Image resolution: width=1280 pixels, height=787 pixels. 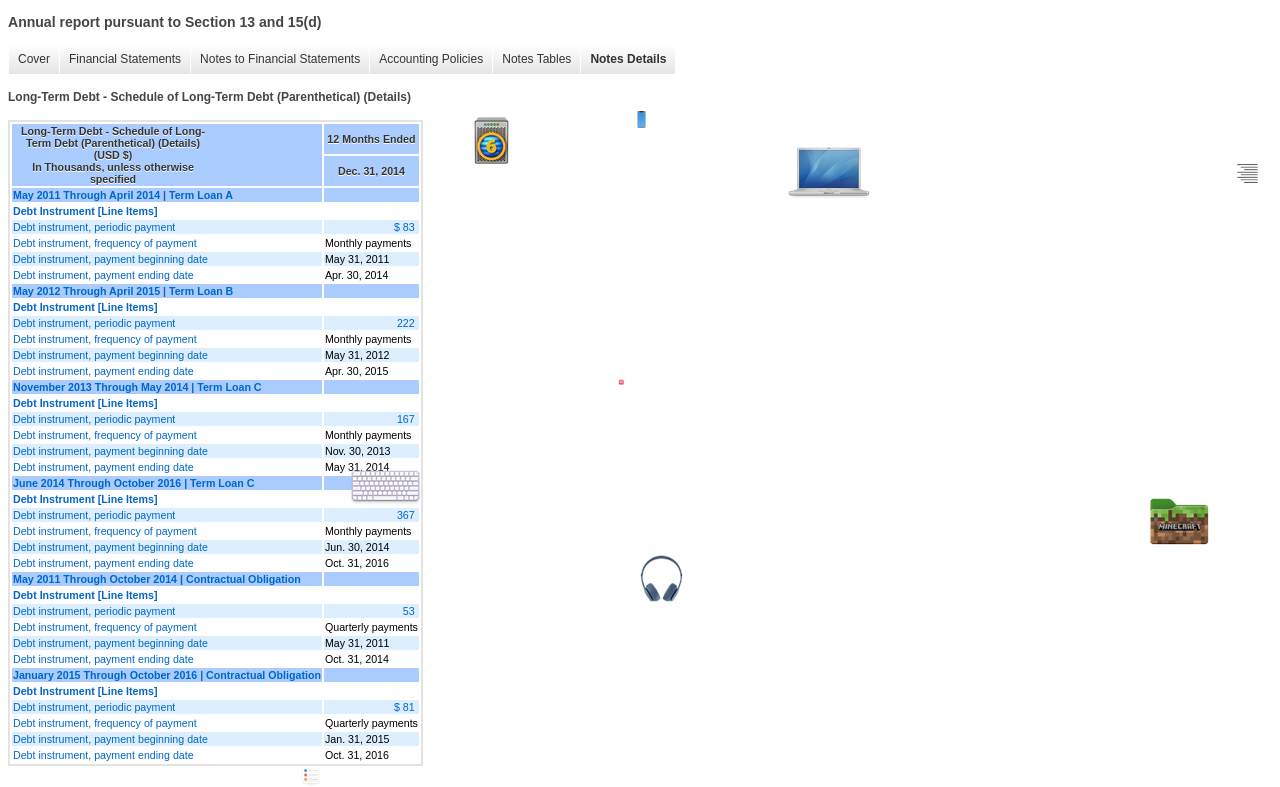 What do you see at coordinates (385, 486) in the screenshot?
I see `indicates keyboard connected or active` at bounding box center [385, 486].